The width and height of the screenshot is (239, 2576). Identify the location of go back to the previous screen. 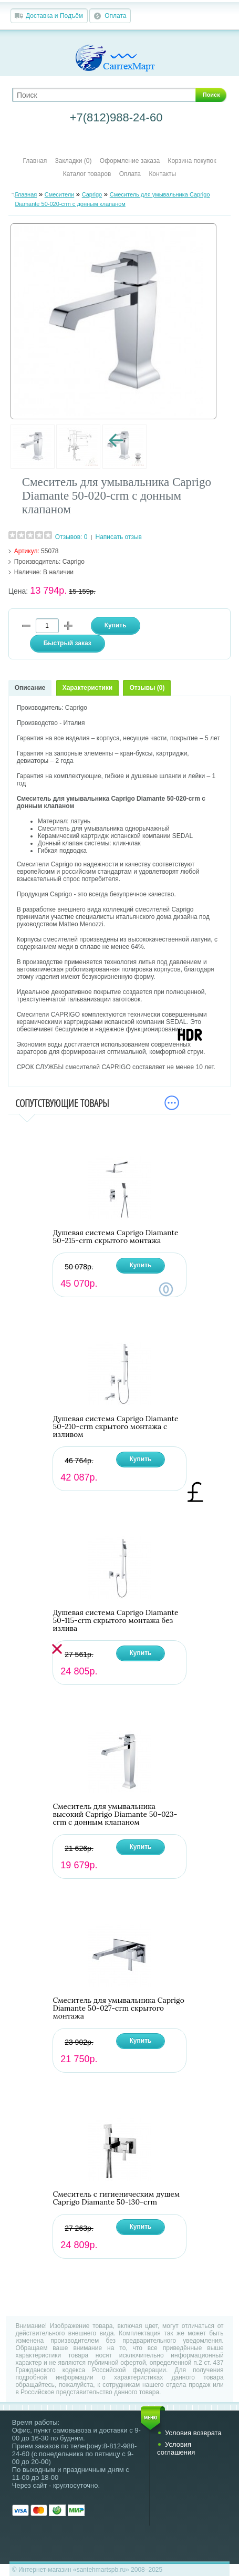
(116, 440).